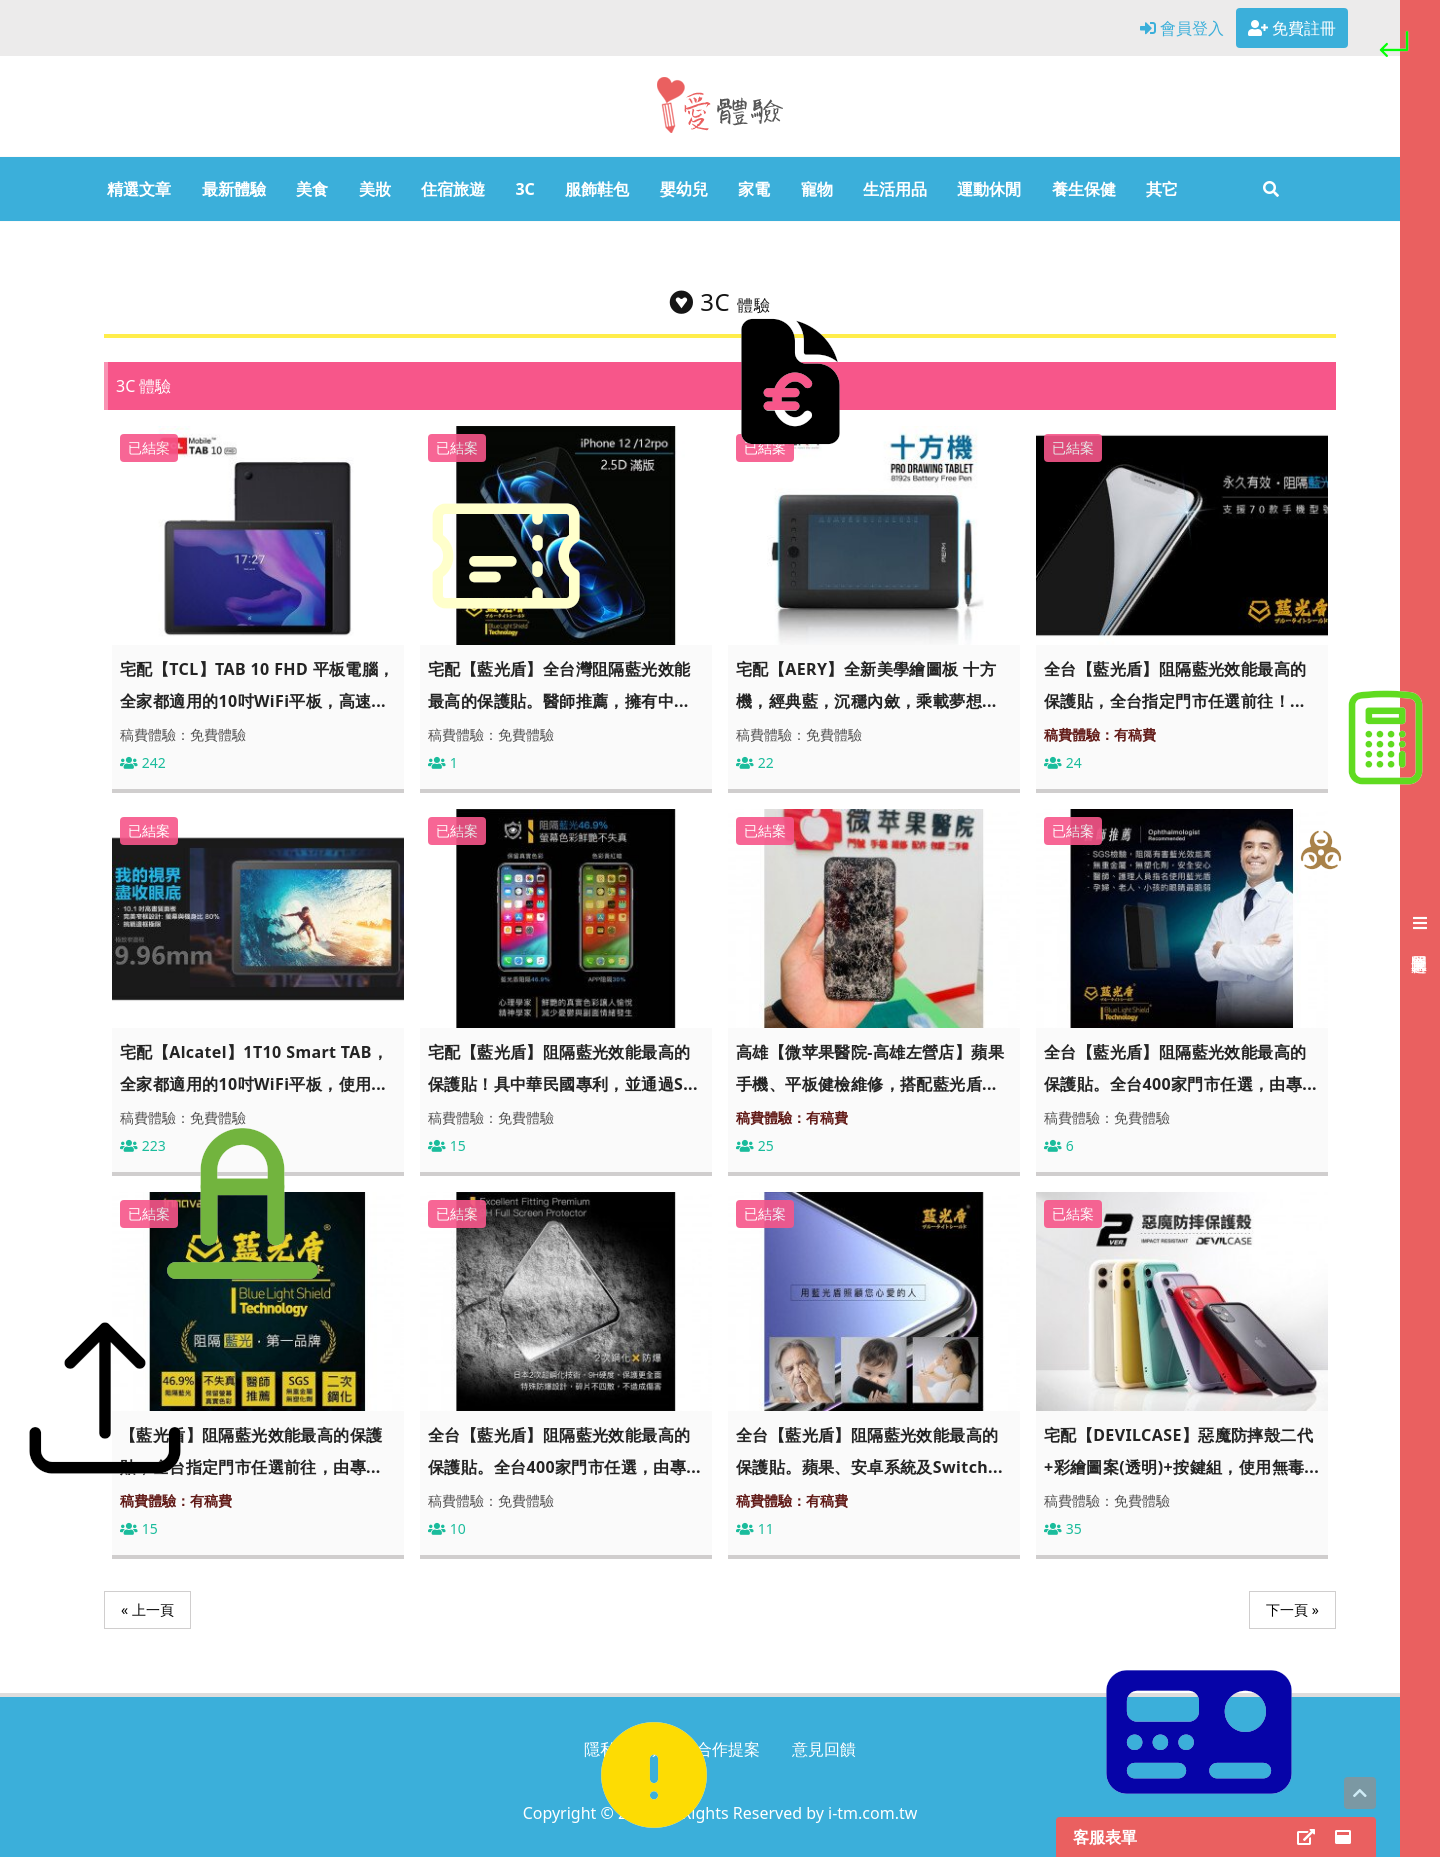  What do you see at coordinates (506, 556) in the screenshot?
I see `view your tickets or passes` at bounding box center [506, 556].